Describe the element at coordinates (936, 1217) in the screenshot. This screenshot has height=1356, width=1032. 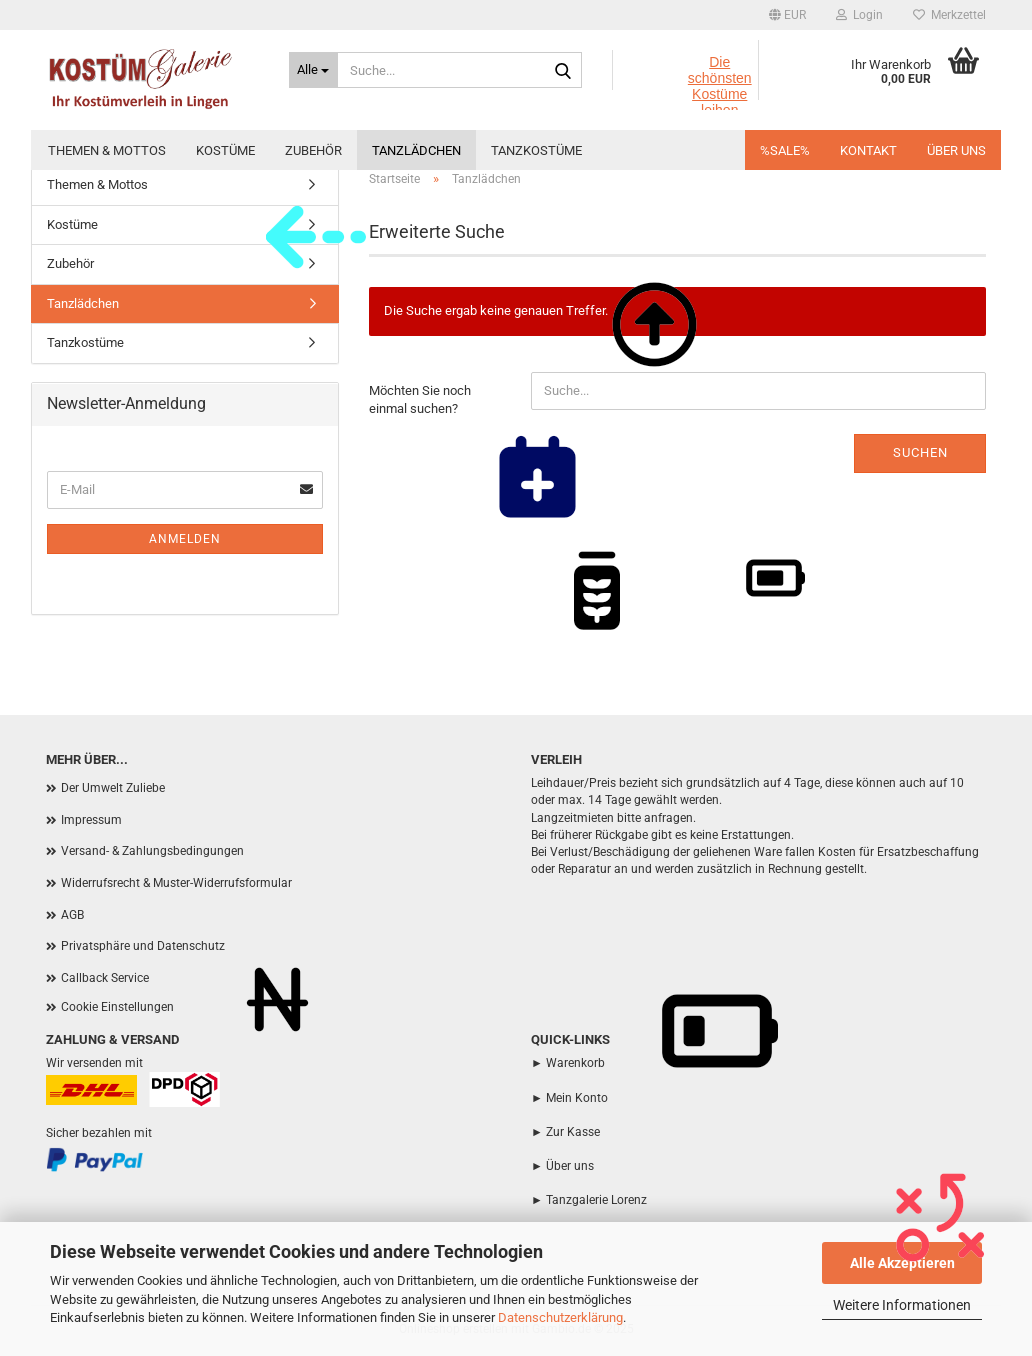
I see `view game plan or strategy options` at that location.